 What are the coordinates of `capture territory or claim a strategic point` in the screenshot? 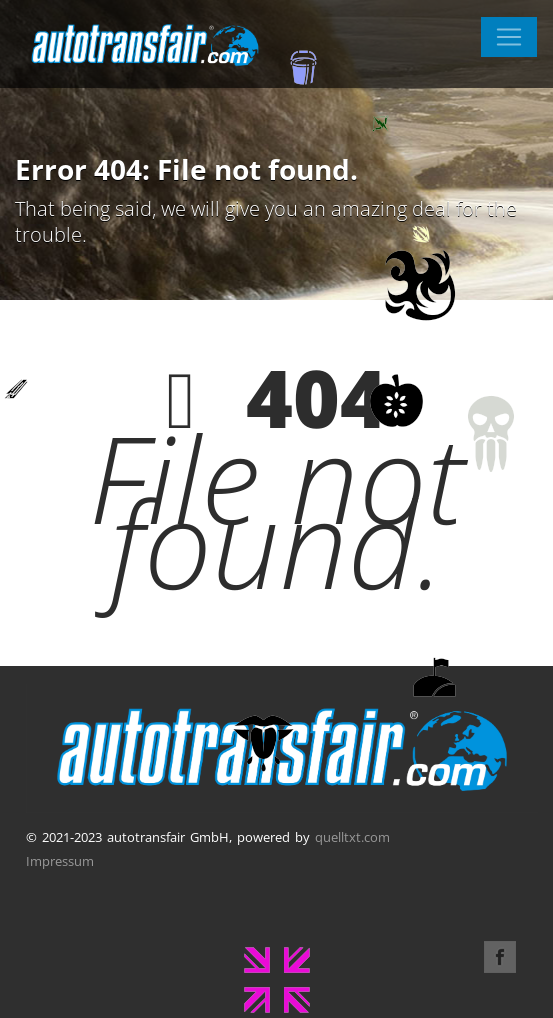 It's located at (434, 675).